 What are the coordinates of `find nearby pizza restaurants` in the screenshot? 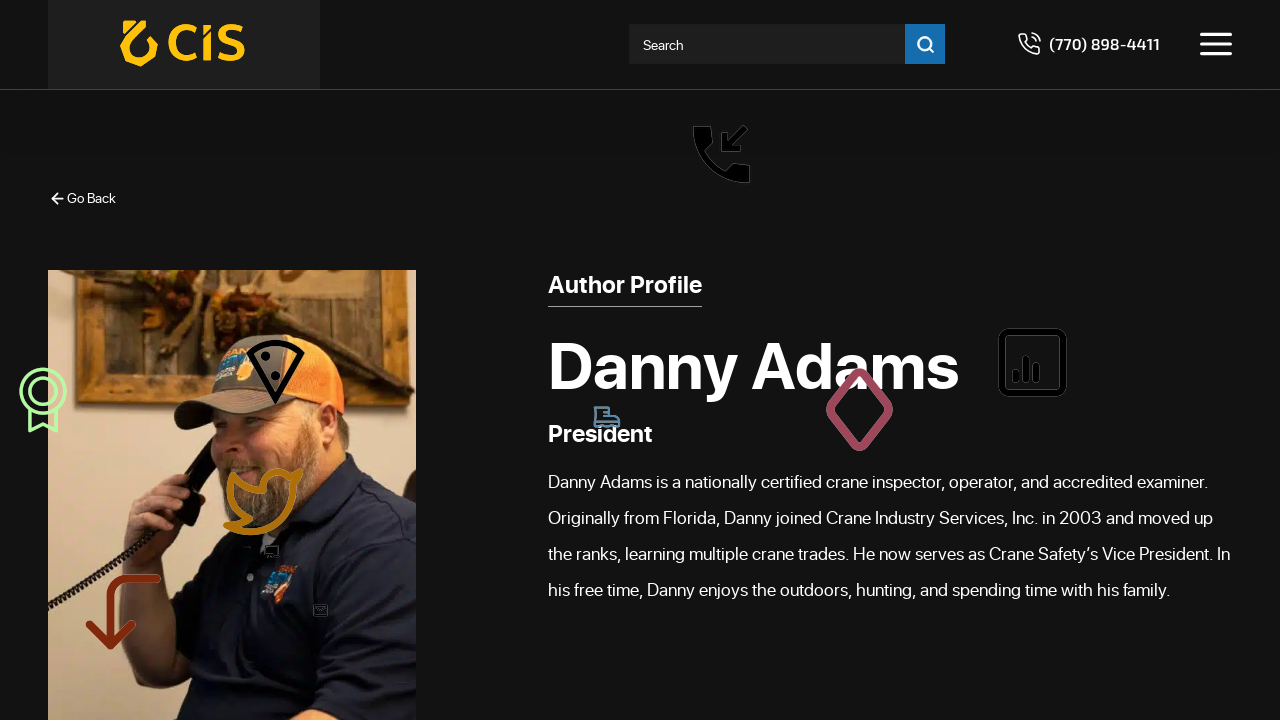 It's located at (275, 372).